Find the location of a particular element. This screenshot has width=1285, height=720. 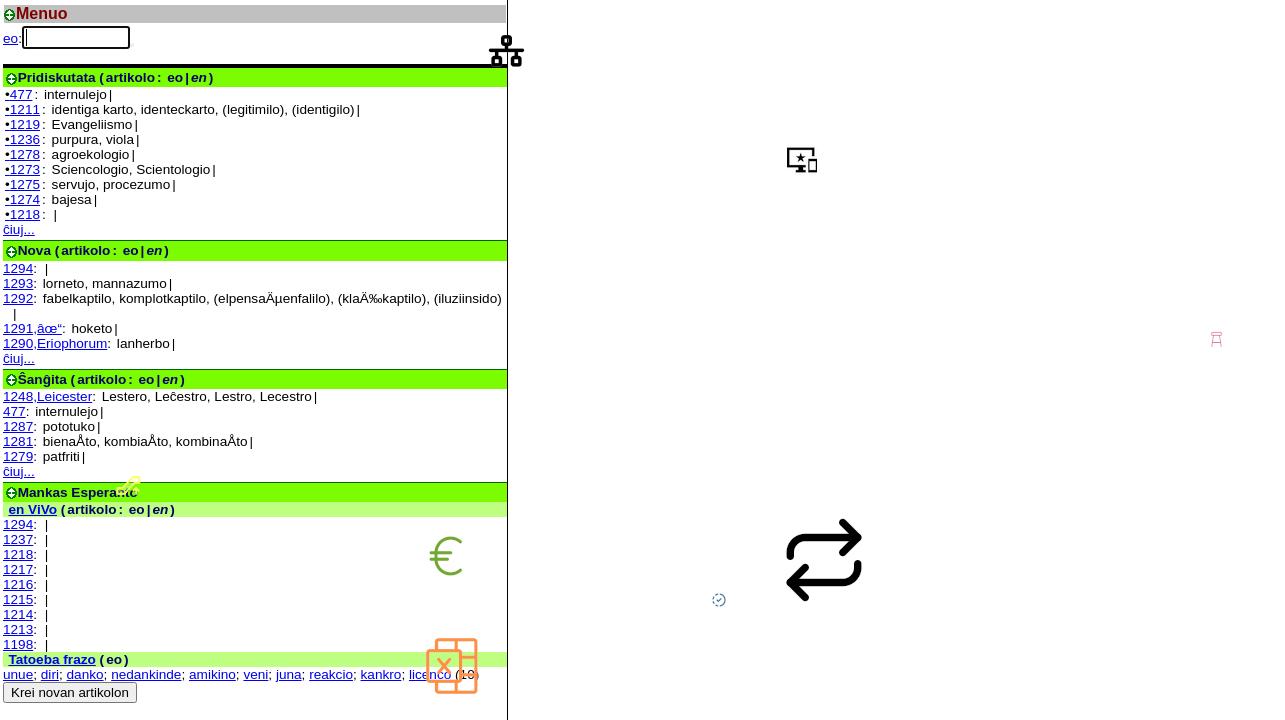

enable repeat or loop playback is located at coordinates (824, 560).